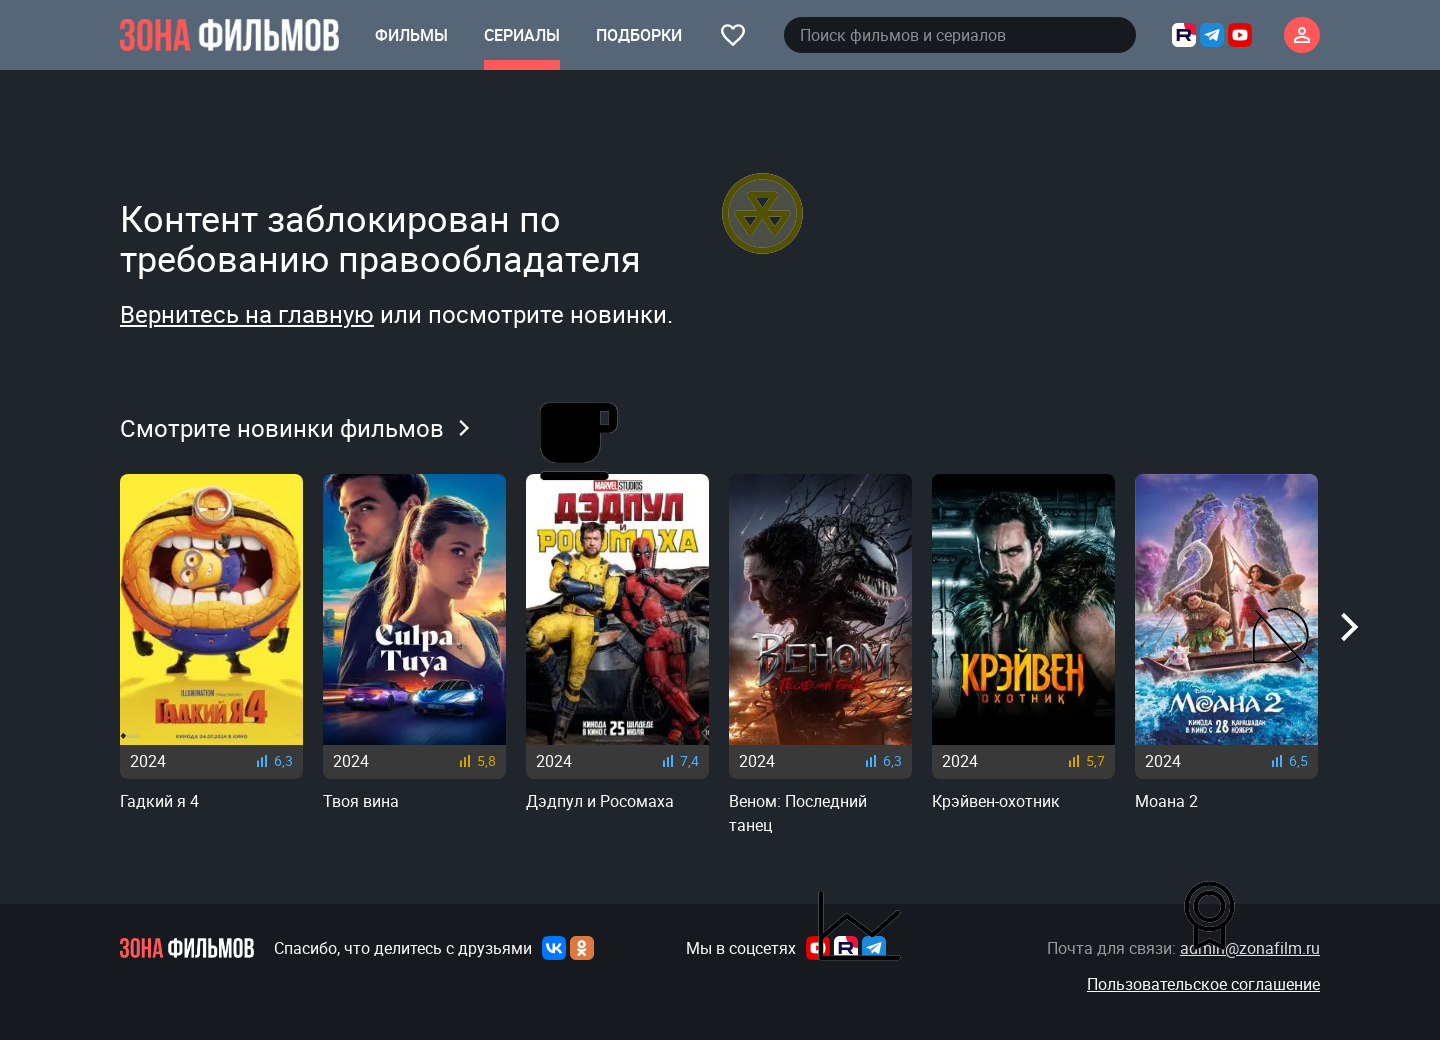 The height and width of the screenshot is (1040, 1440). Describe the element at coordinates (1279, 636) in the screenshot. I see `mute or disable chat notifications` at that location.